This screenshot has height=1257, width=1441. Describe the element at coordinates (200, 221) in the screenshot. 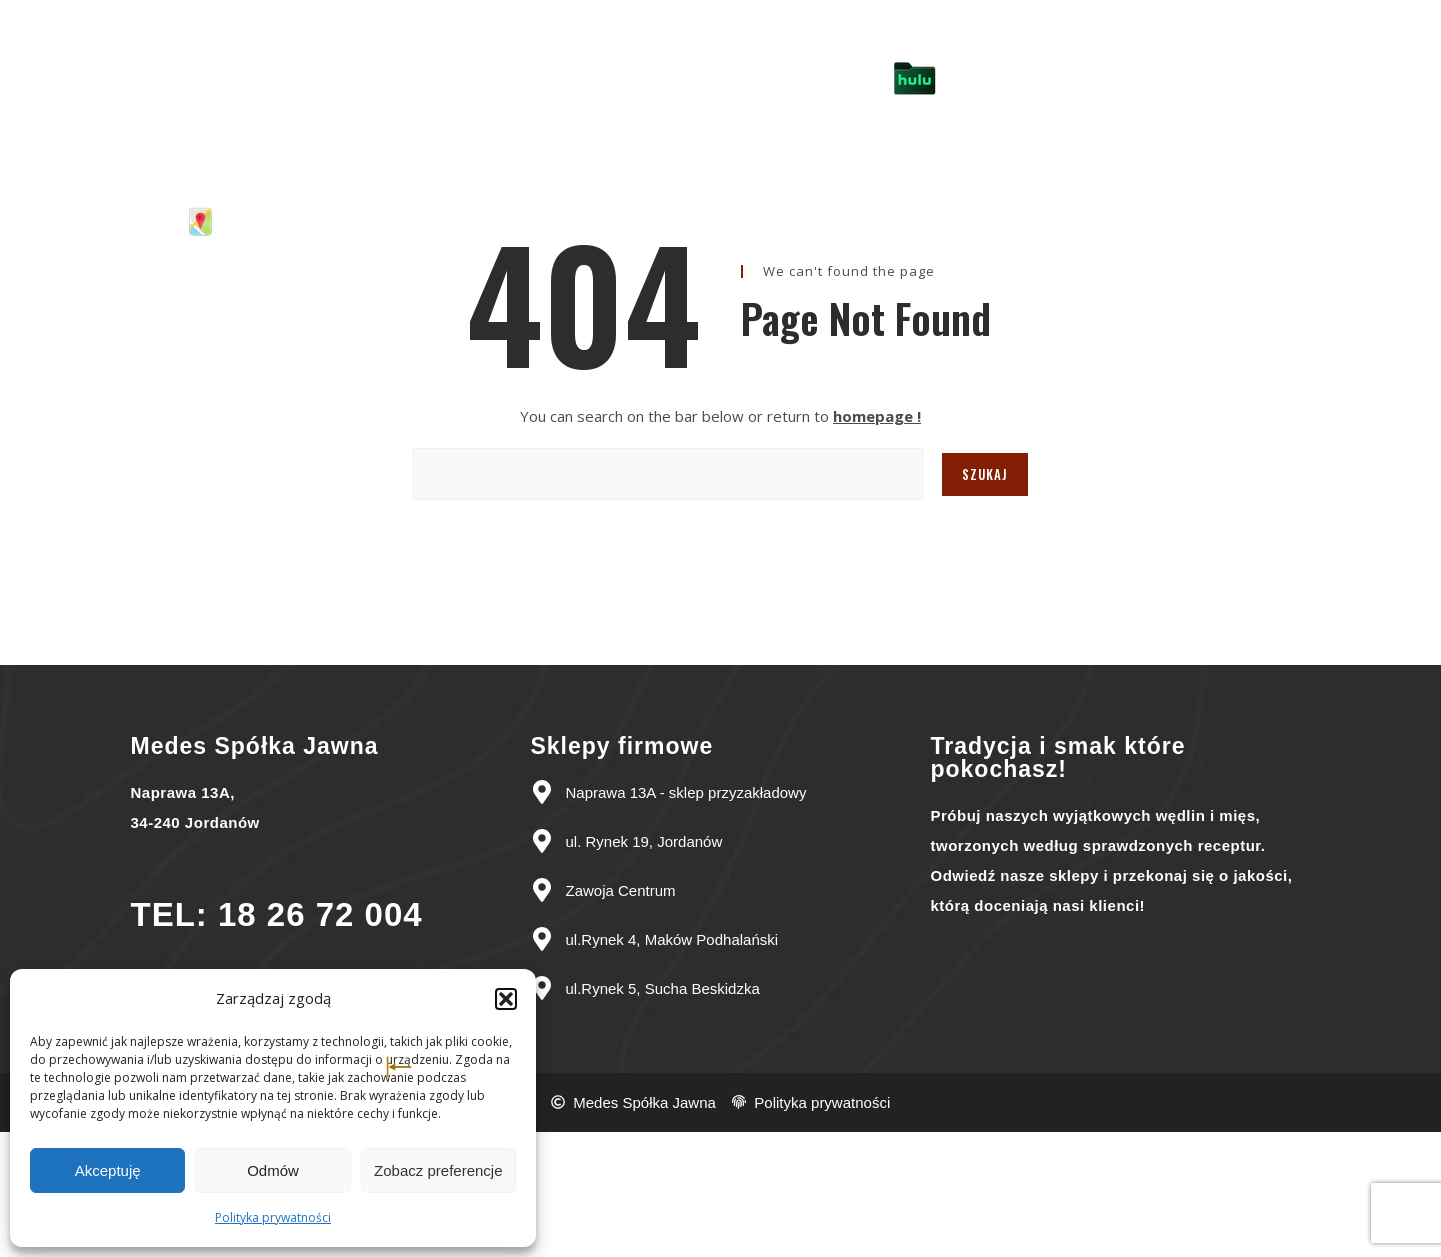

I see `a google earth kml file containing location data` at that location.